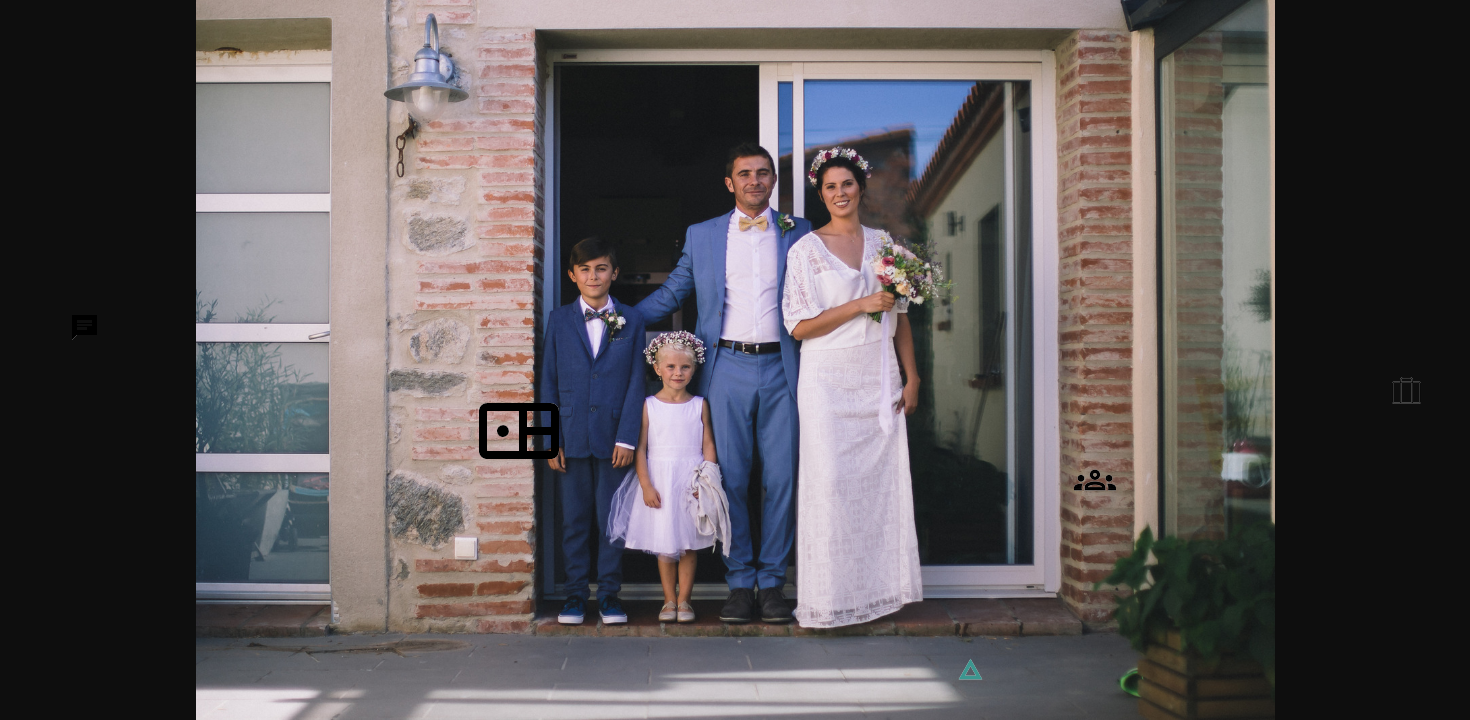  What do you see at coordinates (970, 670) in the screenshot?
I see `unverified function breakpoint in debug mode` at bounding box center [970, 670].